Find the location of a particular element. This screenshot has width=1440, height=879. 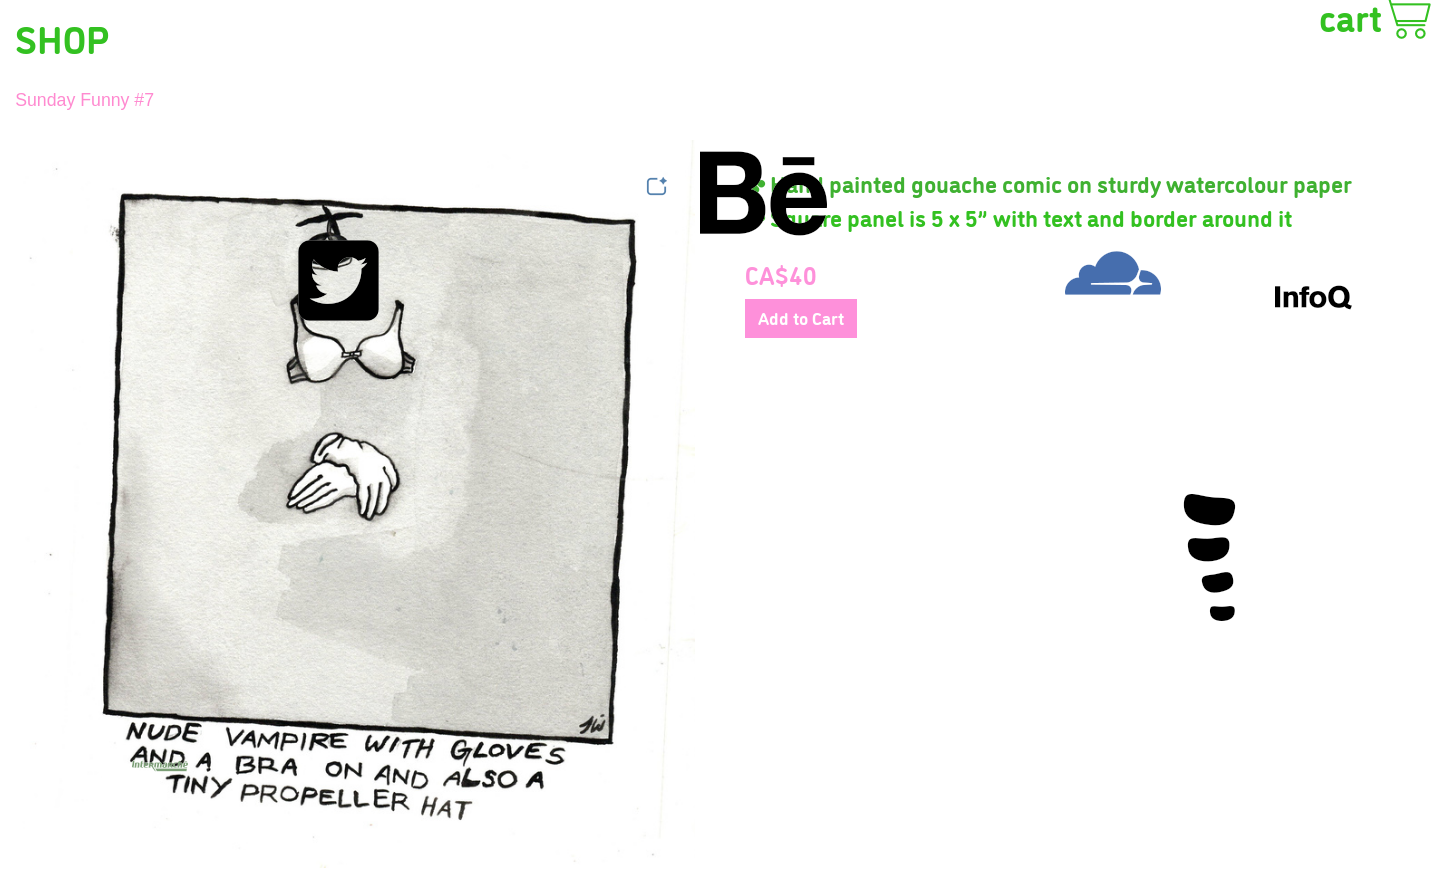

visit the InfoQ website is located at coordinates (1313, 297).